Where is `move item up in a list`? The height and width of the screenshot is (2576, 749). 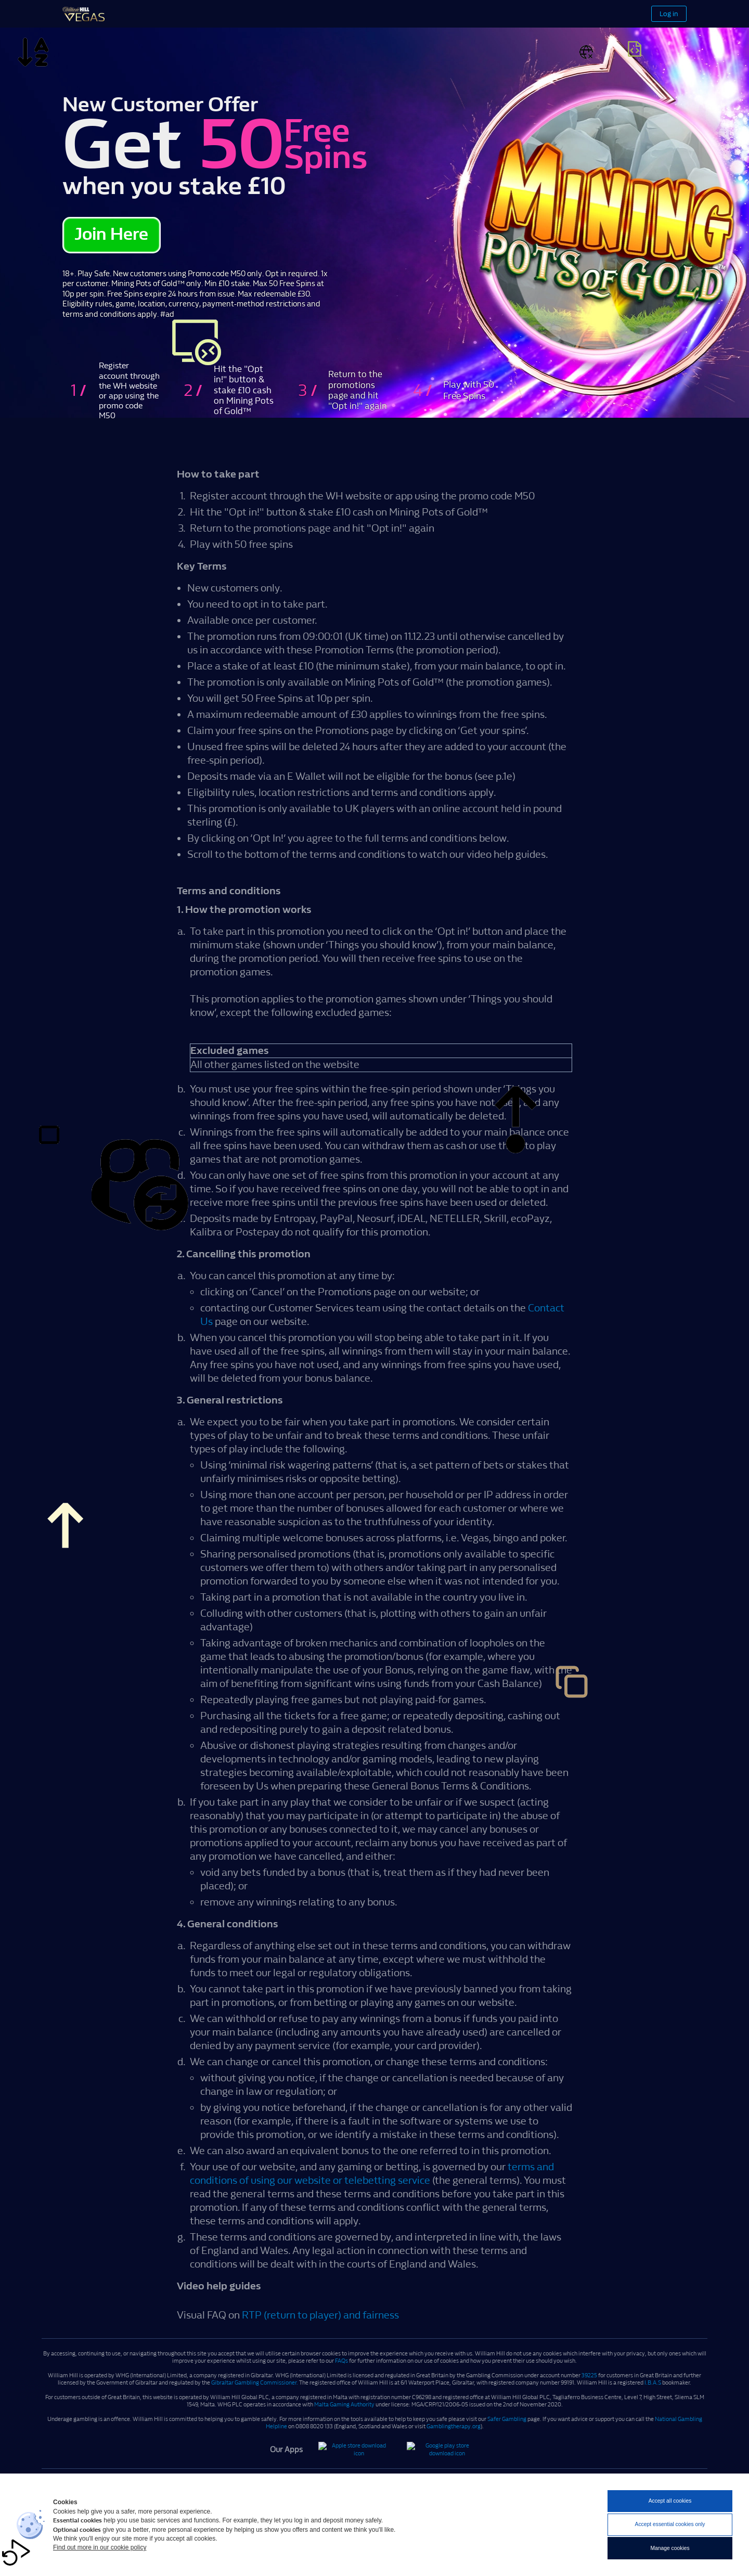
move item up in a list is located at coordinates (66, 1528).